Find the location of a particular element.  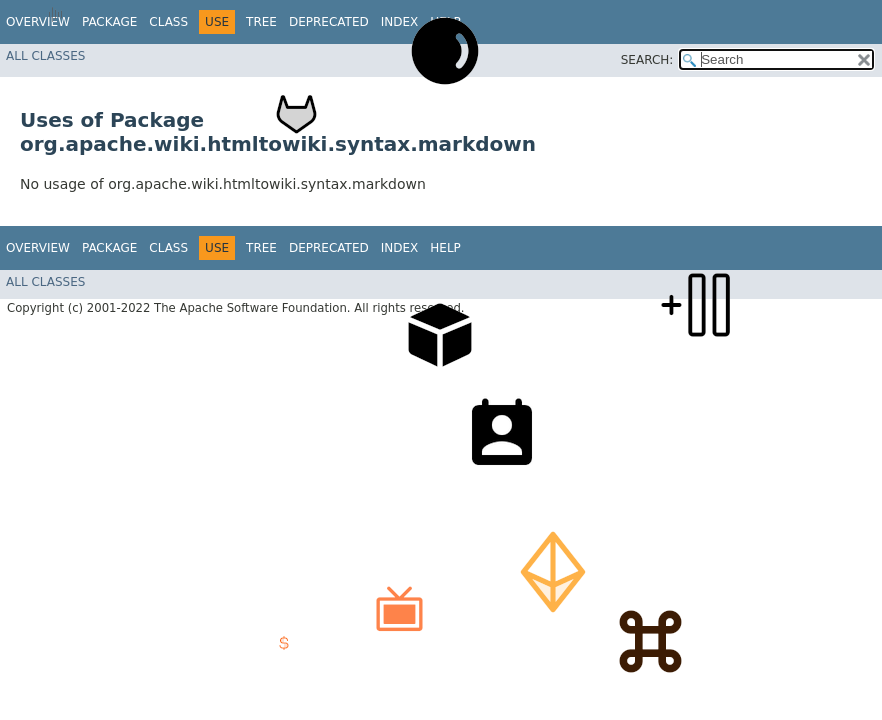

view ethereum wallet or balance is located at coordinates (553, 572).